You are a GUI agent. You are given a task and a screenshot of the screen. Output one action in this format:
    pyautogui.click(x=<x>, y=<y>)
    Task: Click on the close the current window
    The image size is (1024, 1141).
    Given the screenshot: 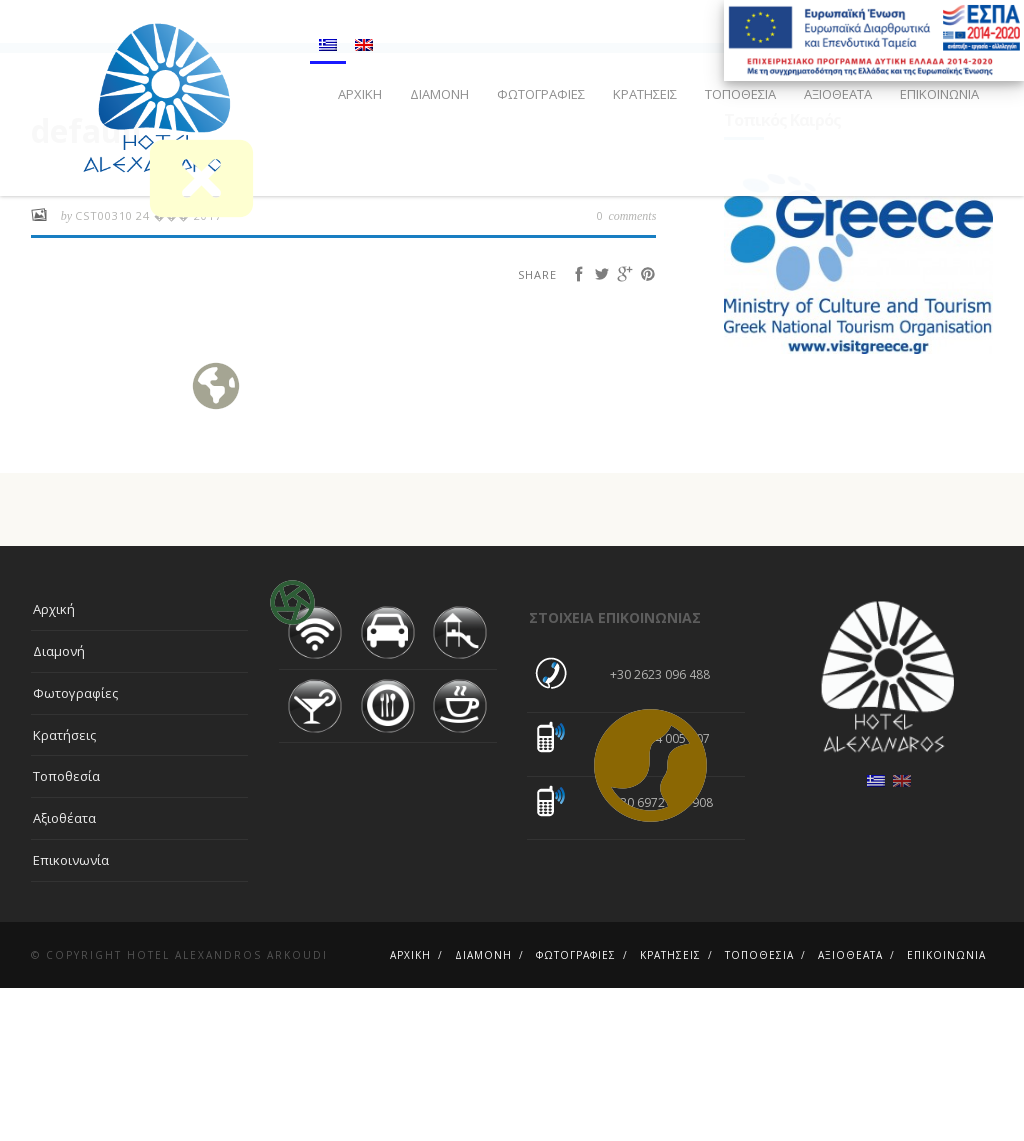 What is the action you would take?
    pyautogui.click(x=201, y=178)
    